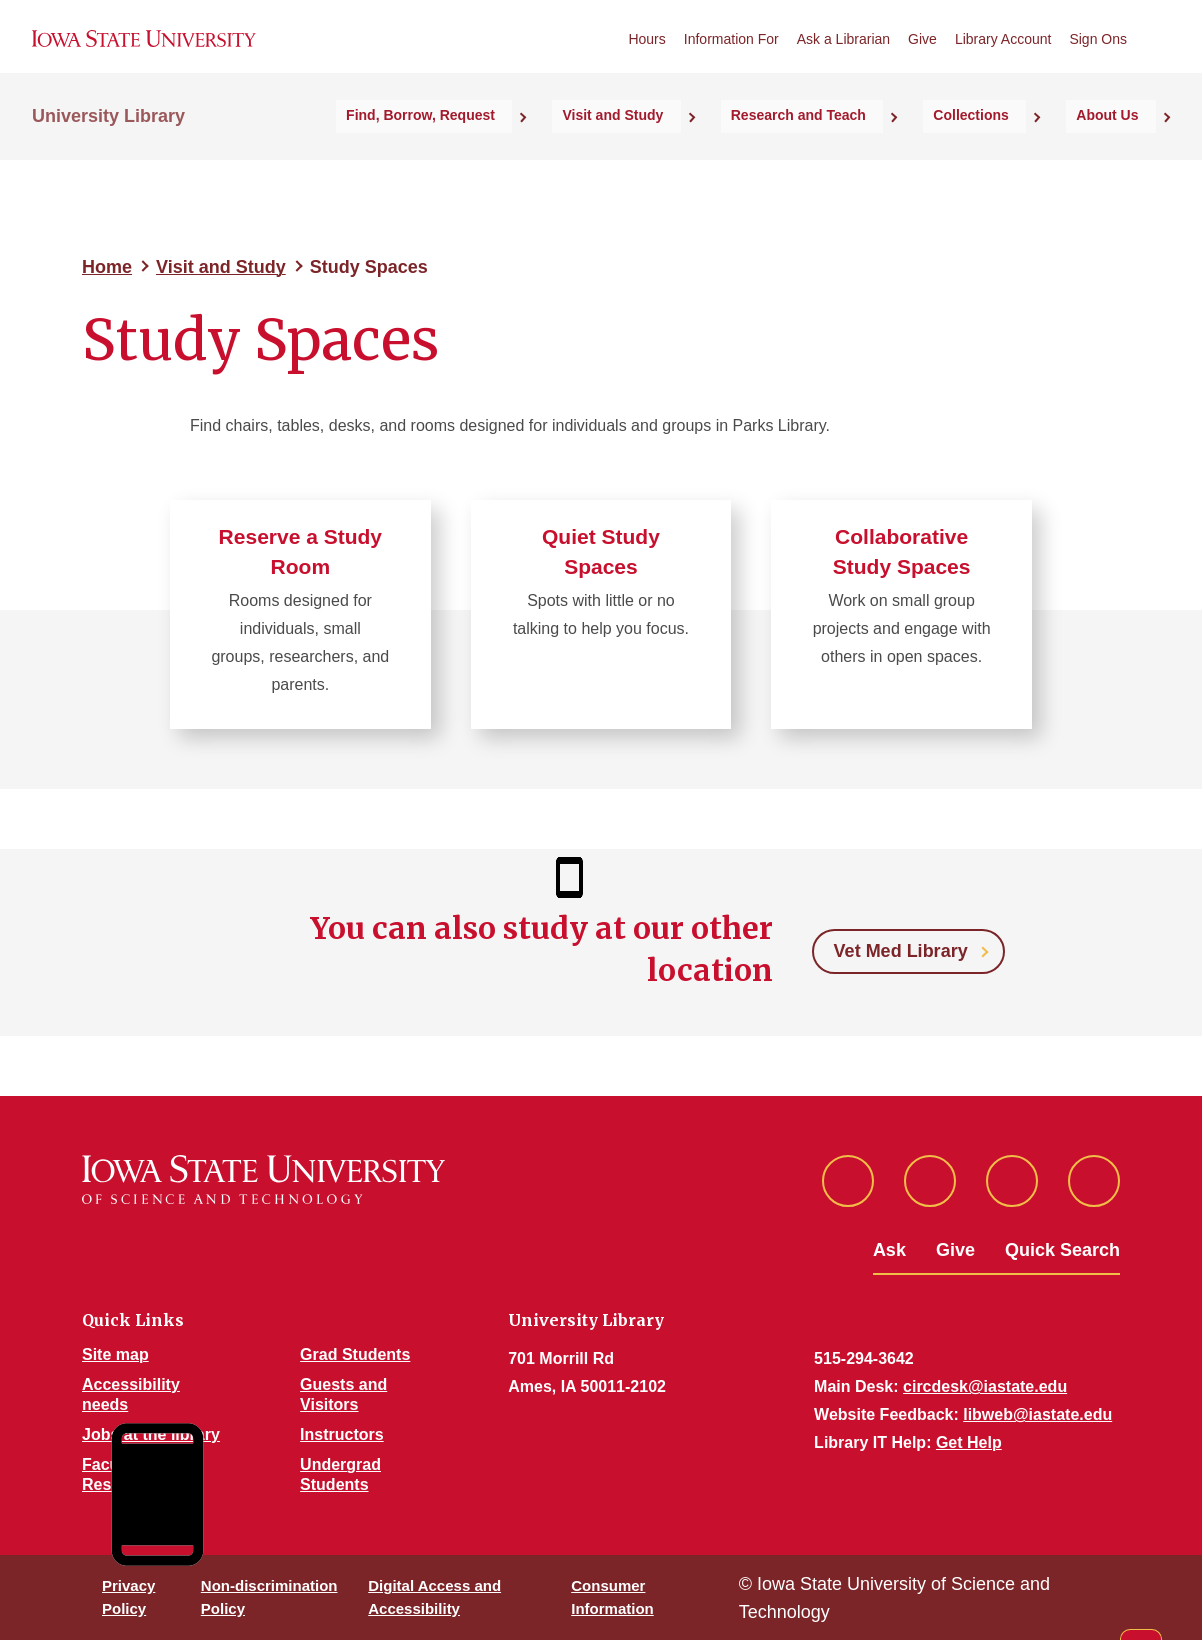 This screenshot has height=1640, width=1202. I want to click on view mobile device settings, so click(157, 1494).